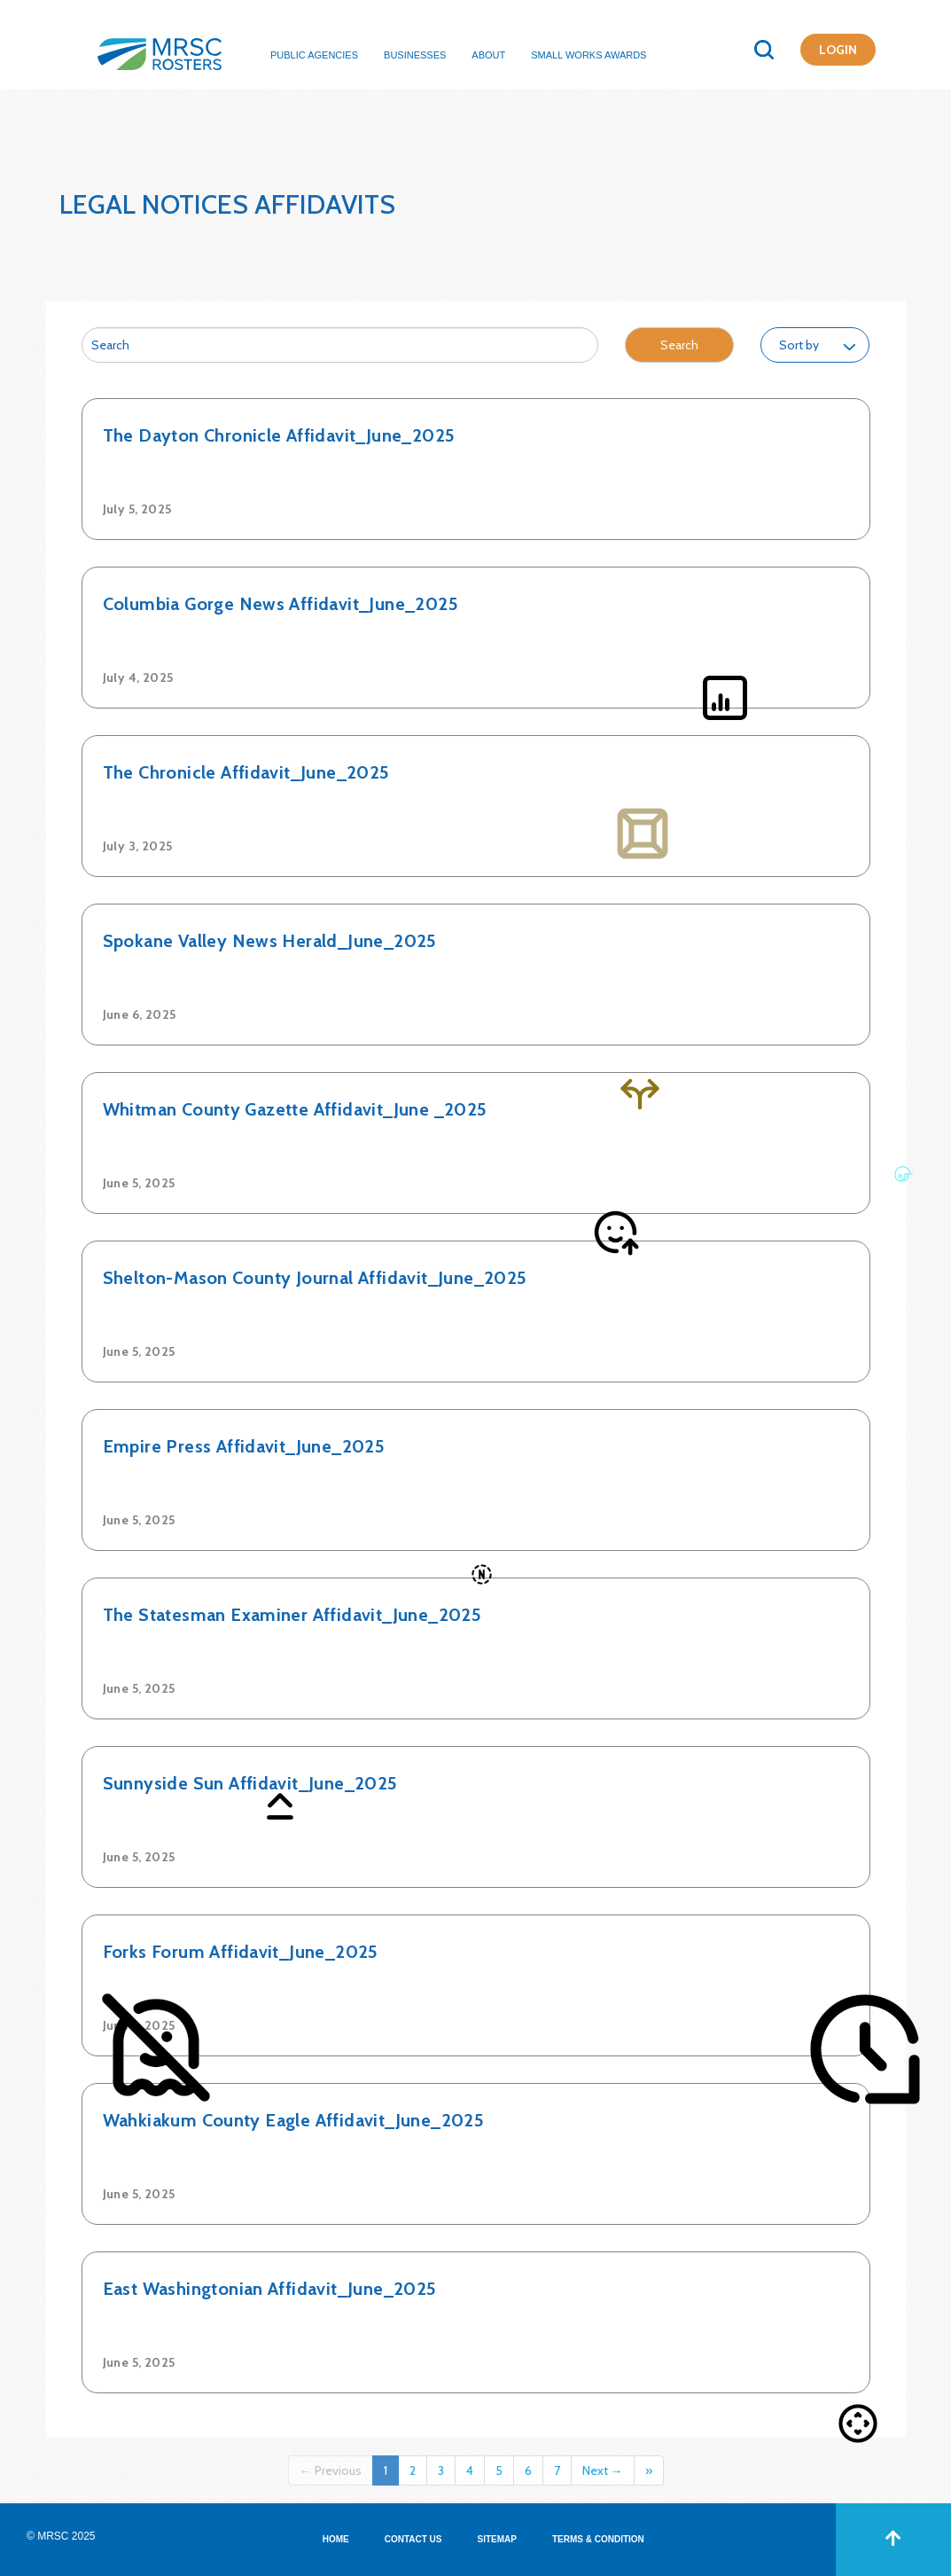 The width and height of the screenshot is (951, 2576). Describe the element at coordinates (615, 1232) in the screenshot. I see `improve mood or increase happiness level` at that location.